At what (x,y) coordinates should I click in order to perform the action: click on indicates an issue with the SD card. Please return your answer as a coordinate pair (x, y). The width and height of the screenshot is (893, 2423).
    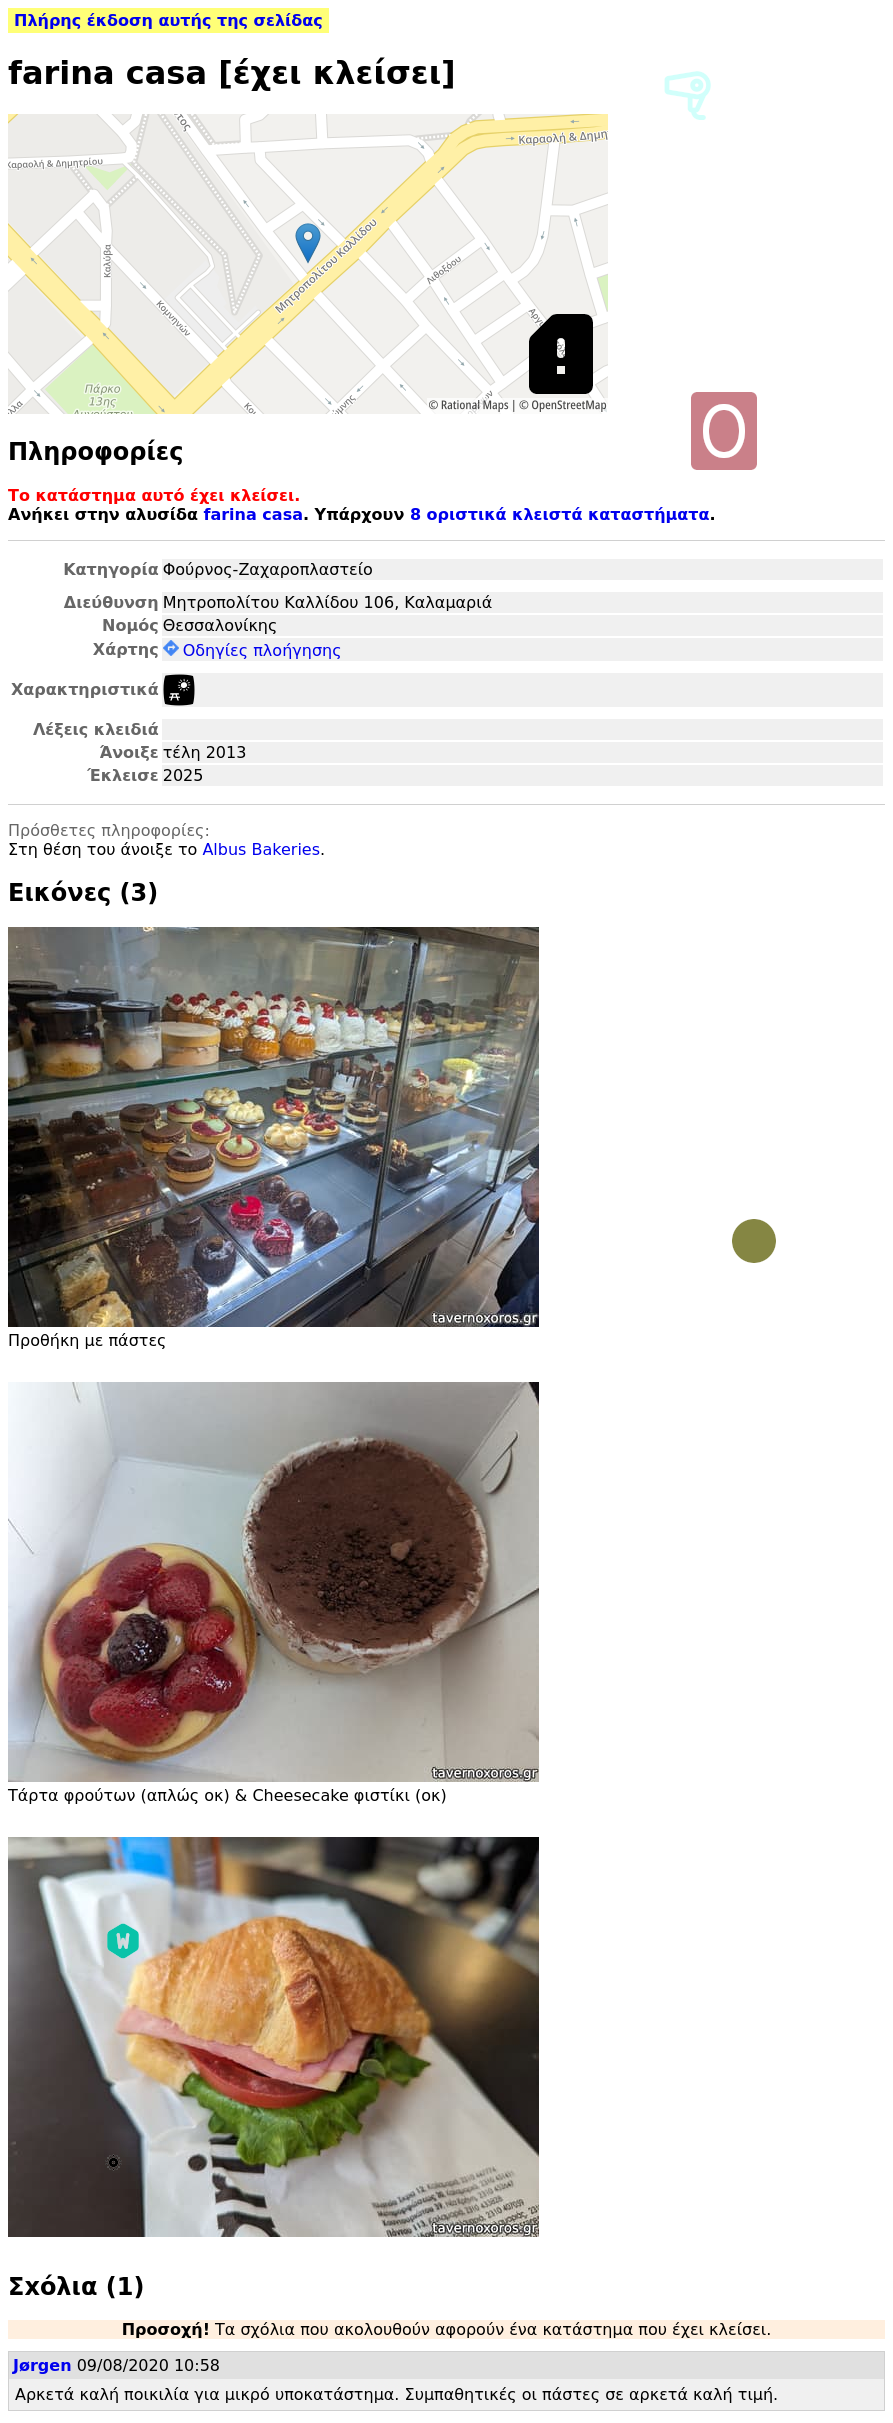
    Looking at the image, I should click on (561, 354).